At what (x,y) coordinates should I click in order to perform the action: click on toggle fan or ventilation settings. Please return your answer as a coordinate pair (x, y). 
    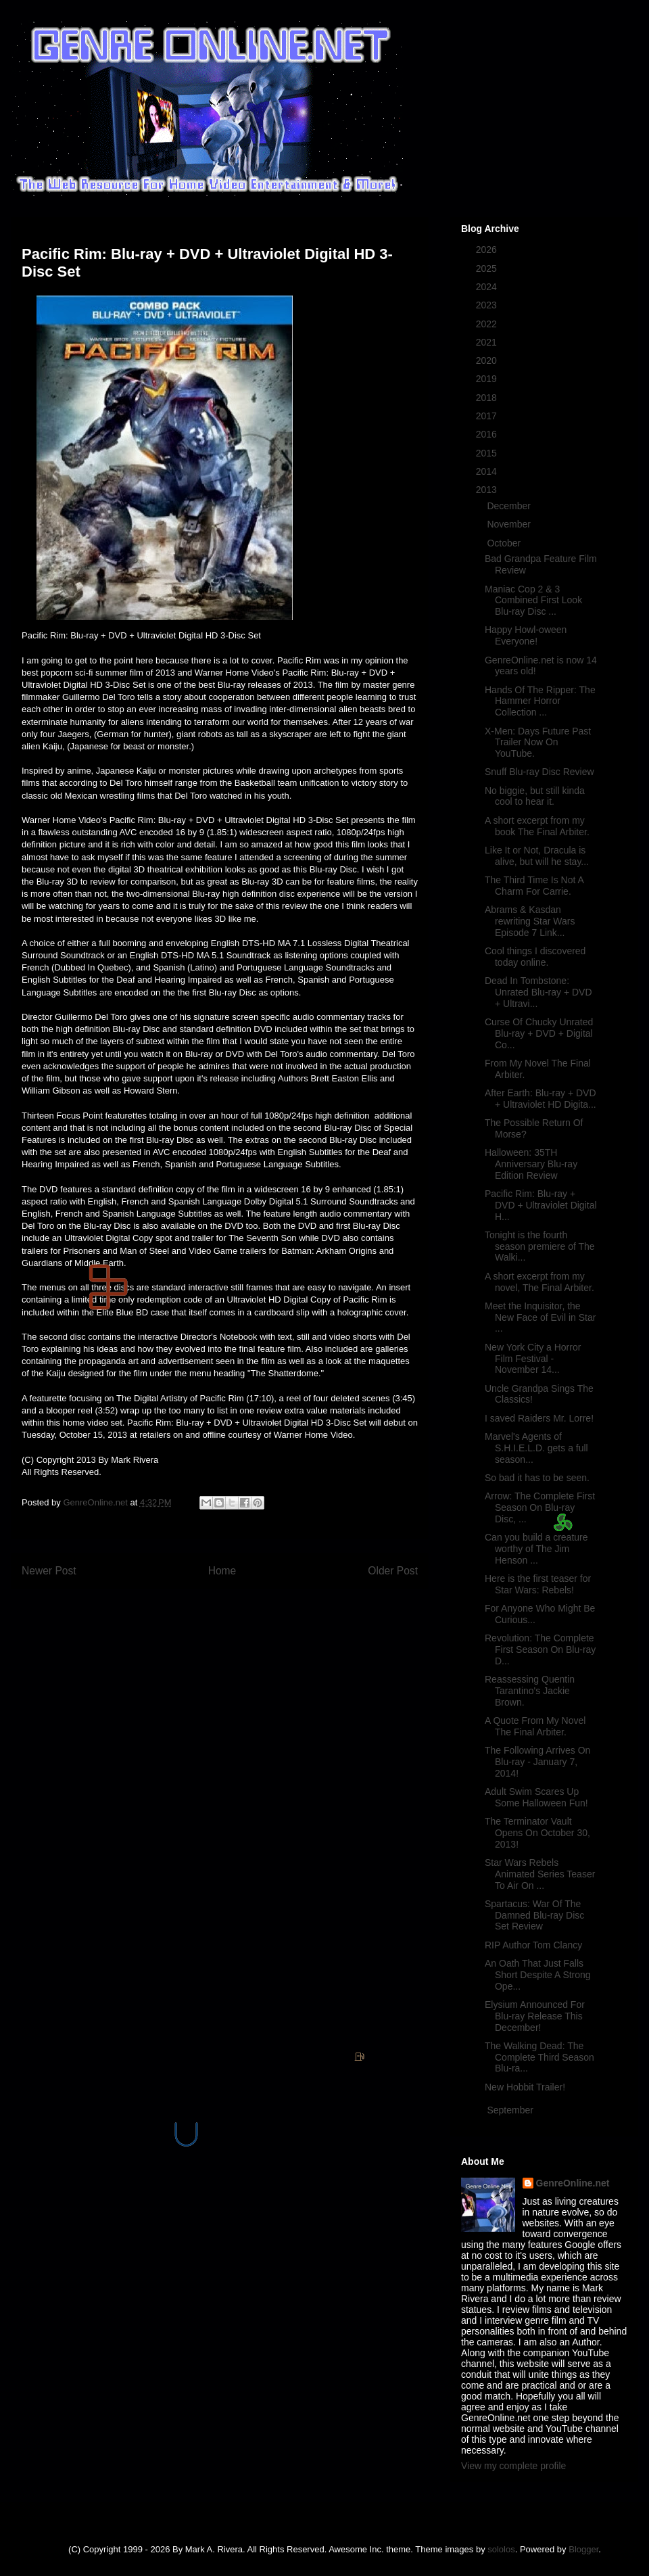
    Looking at the image, I should click on (562, 1523).